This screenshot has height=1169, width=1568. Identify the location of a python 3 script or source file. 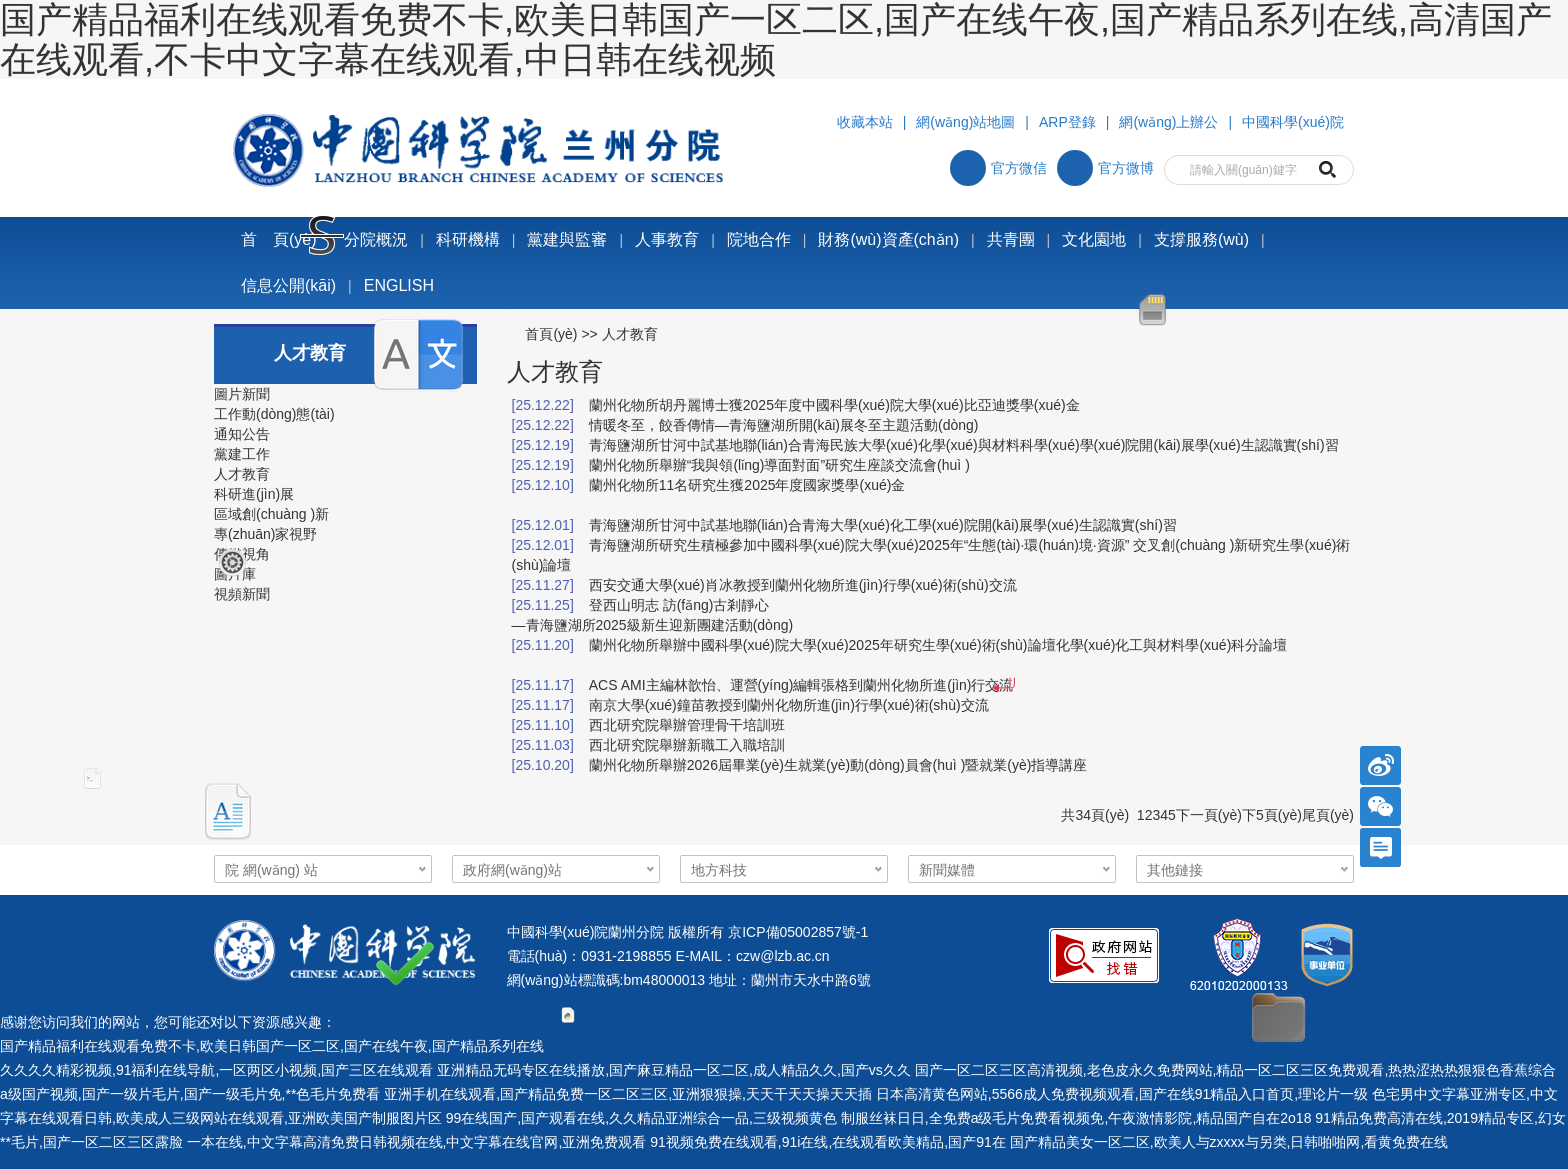
(568, 1015).